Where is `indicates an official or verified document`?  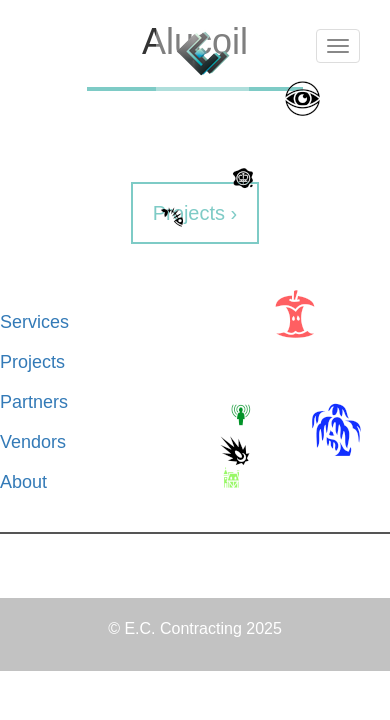
indicates an official or verified document is located at coordinates (243, 178).